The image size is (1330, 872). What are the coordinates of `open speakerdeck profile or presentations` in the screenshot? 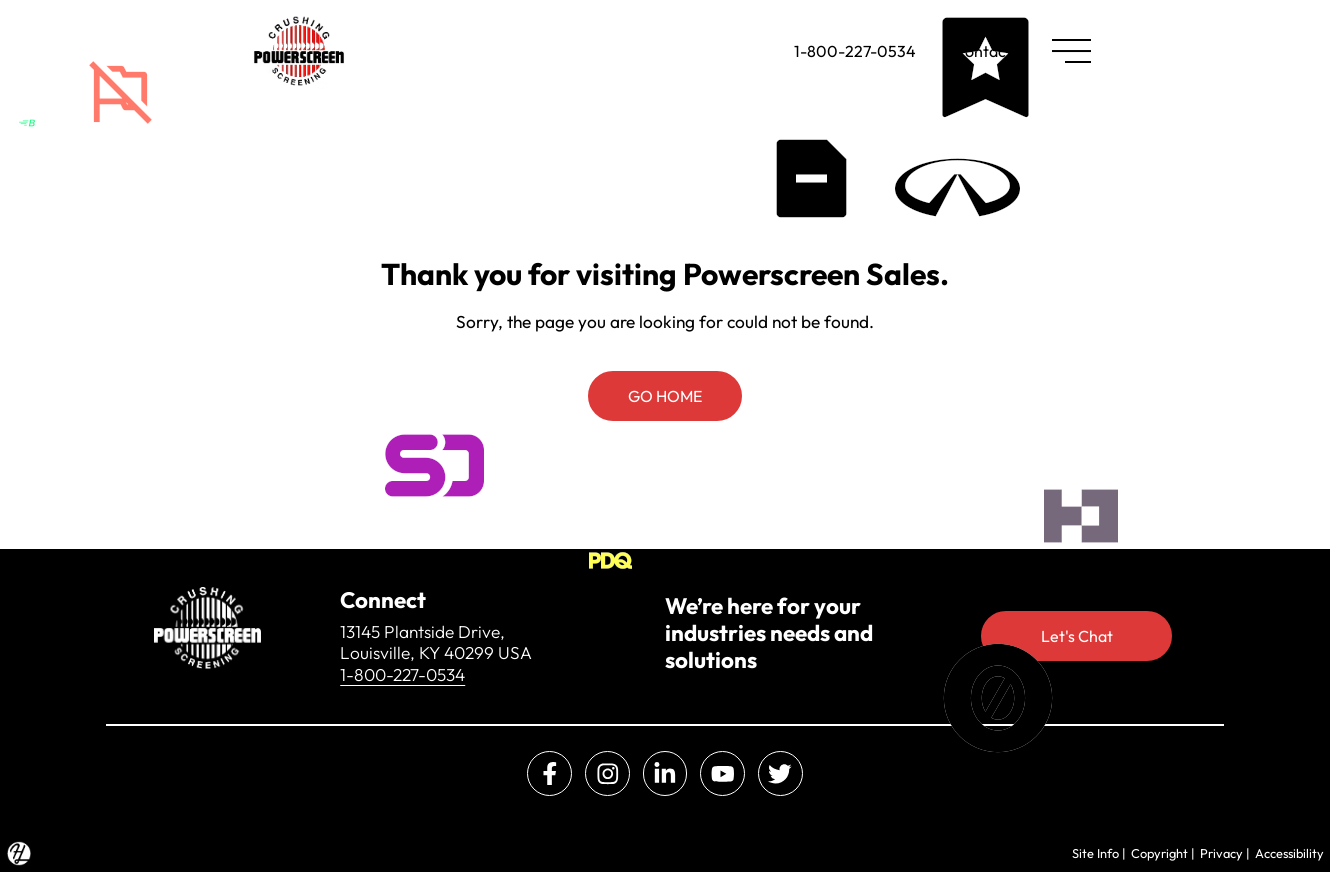 It's located at (434, 465).